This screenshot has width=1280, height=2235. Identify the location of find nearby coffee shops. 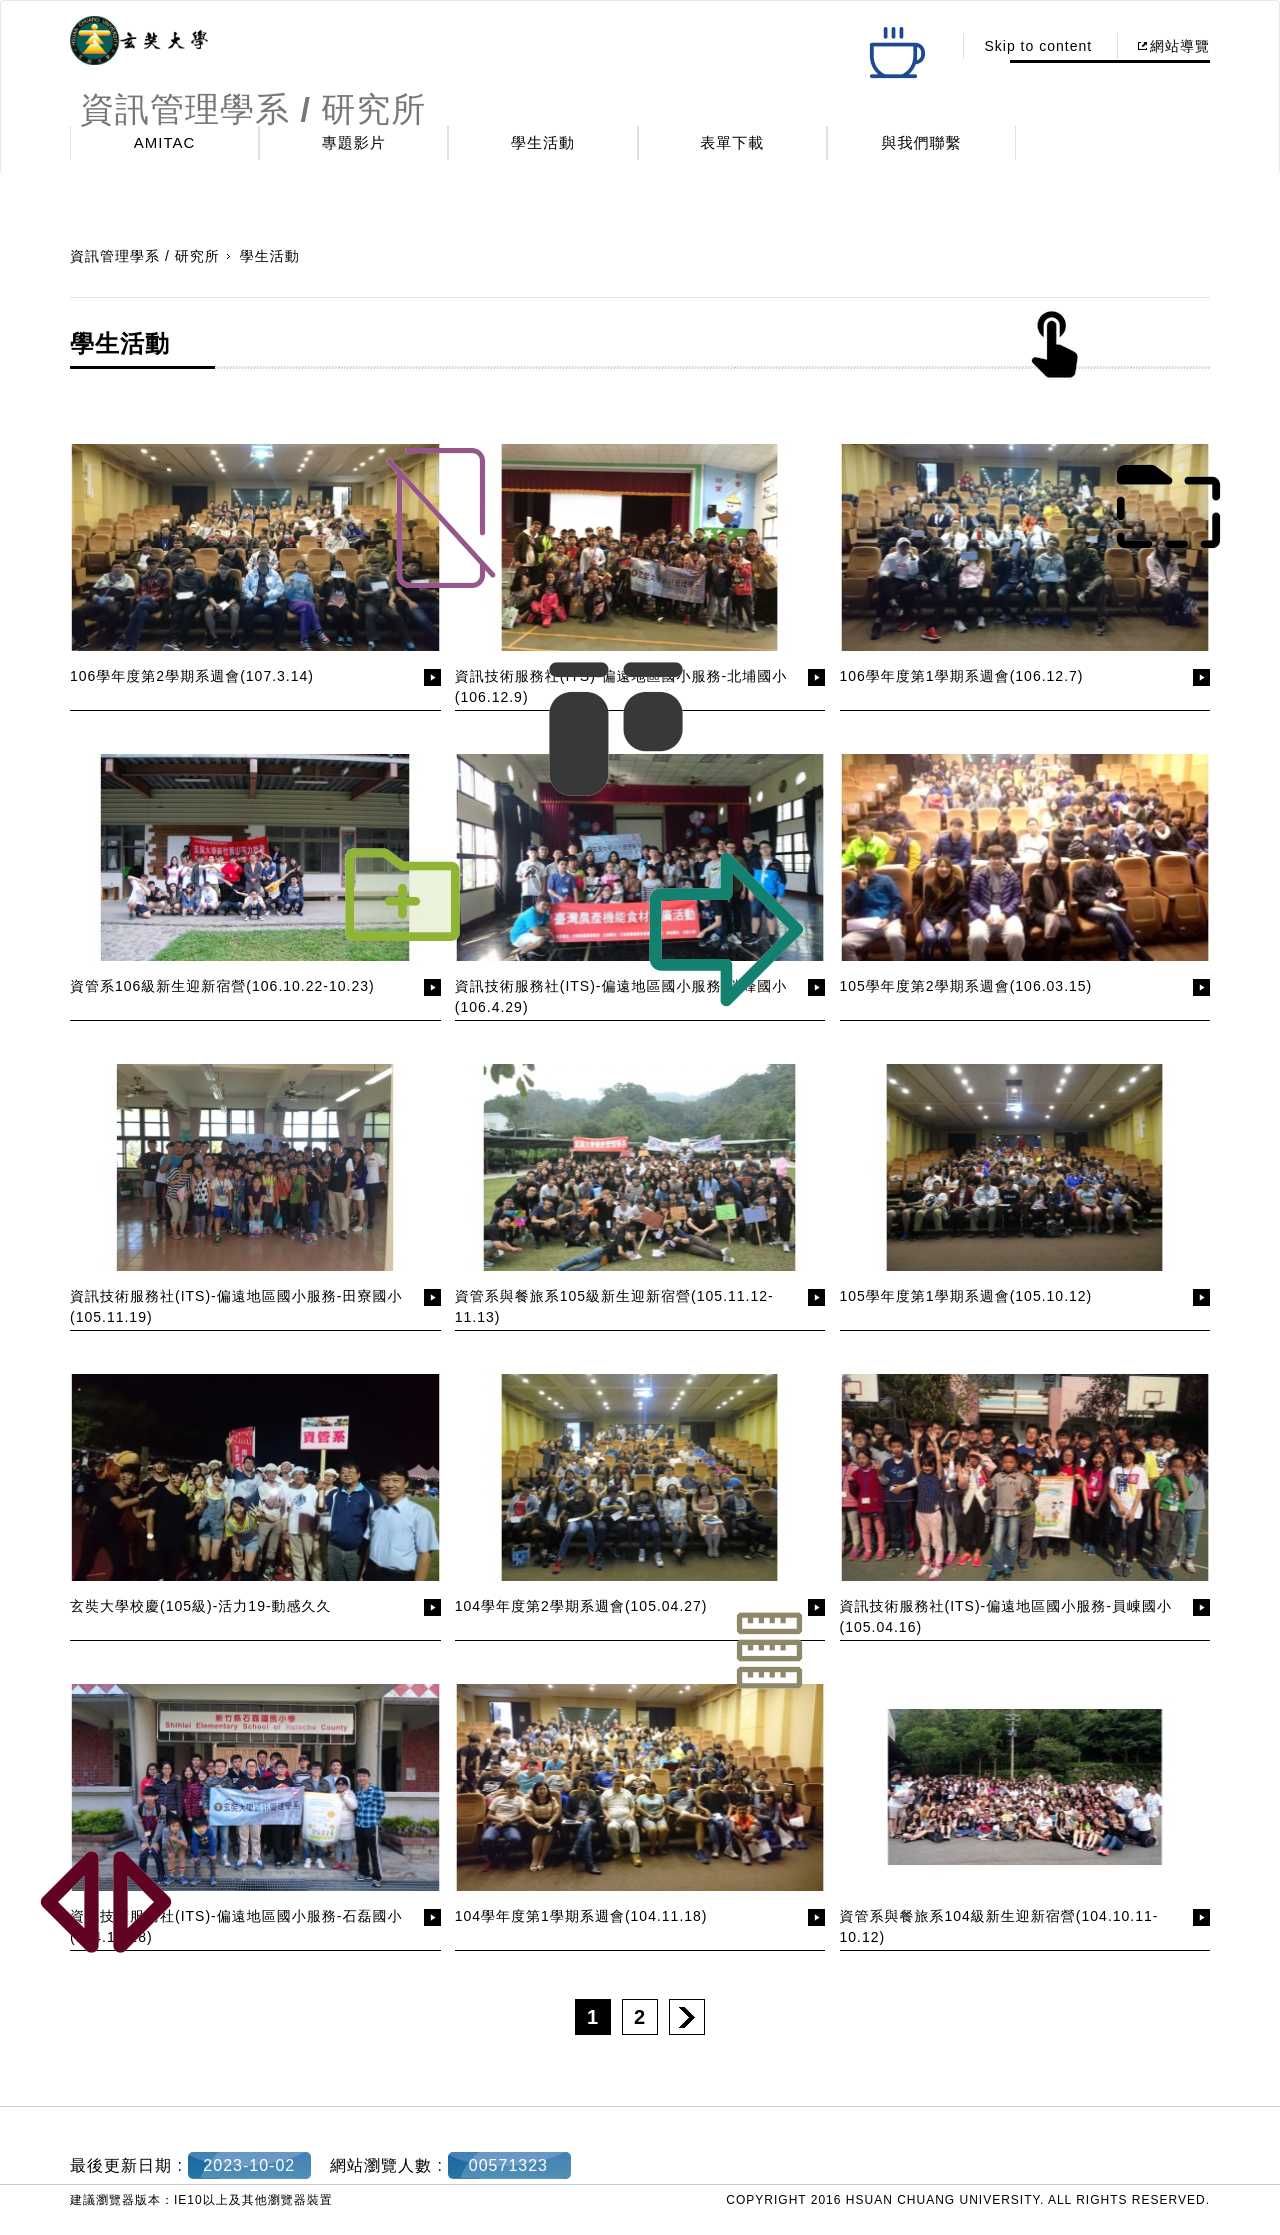
(895, 54).